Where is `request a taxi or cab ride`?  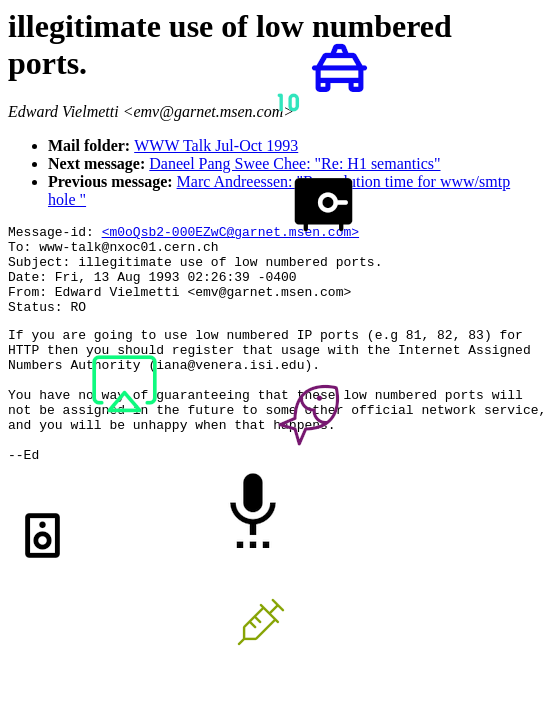 request a taxi or cab ride is located at coordinates (339, 71).